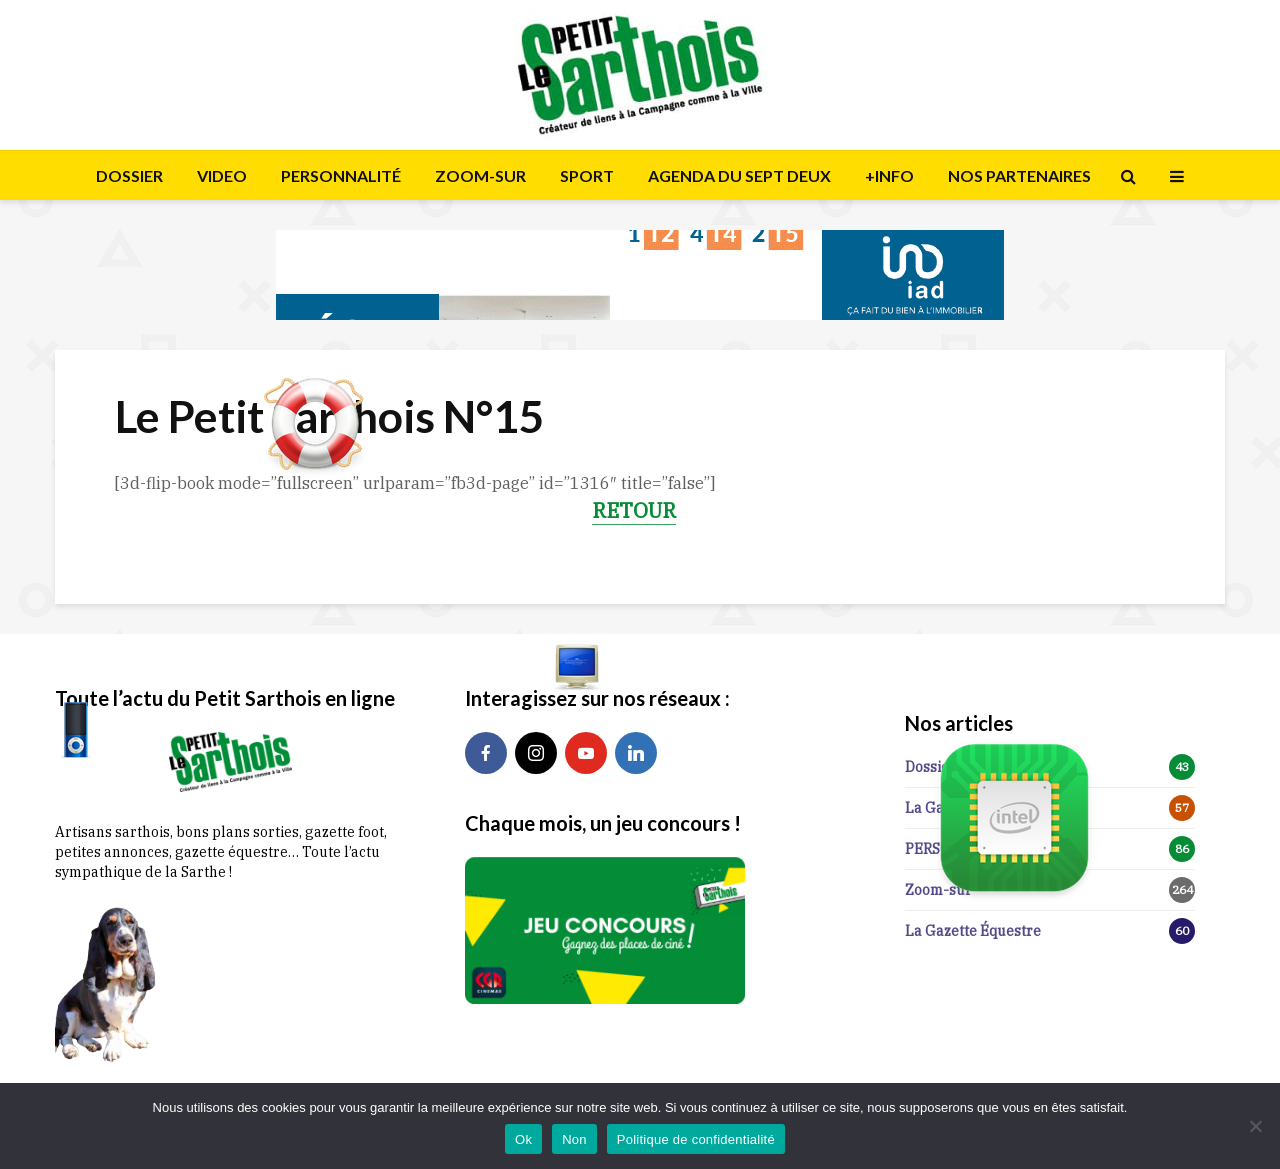 This screenshot has width=1280, height=1169. Describe the element at coordinates (1014, 820) in the screenshot. I see `firmware file or system software package` at that location.